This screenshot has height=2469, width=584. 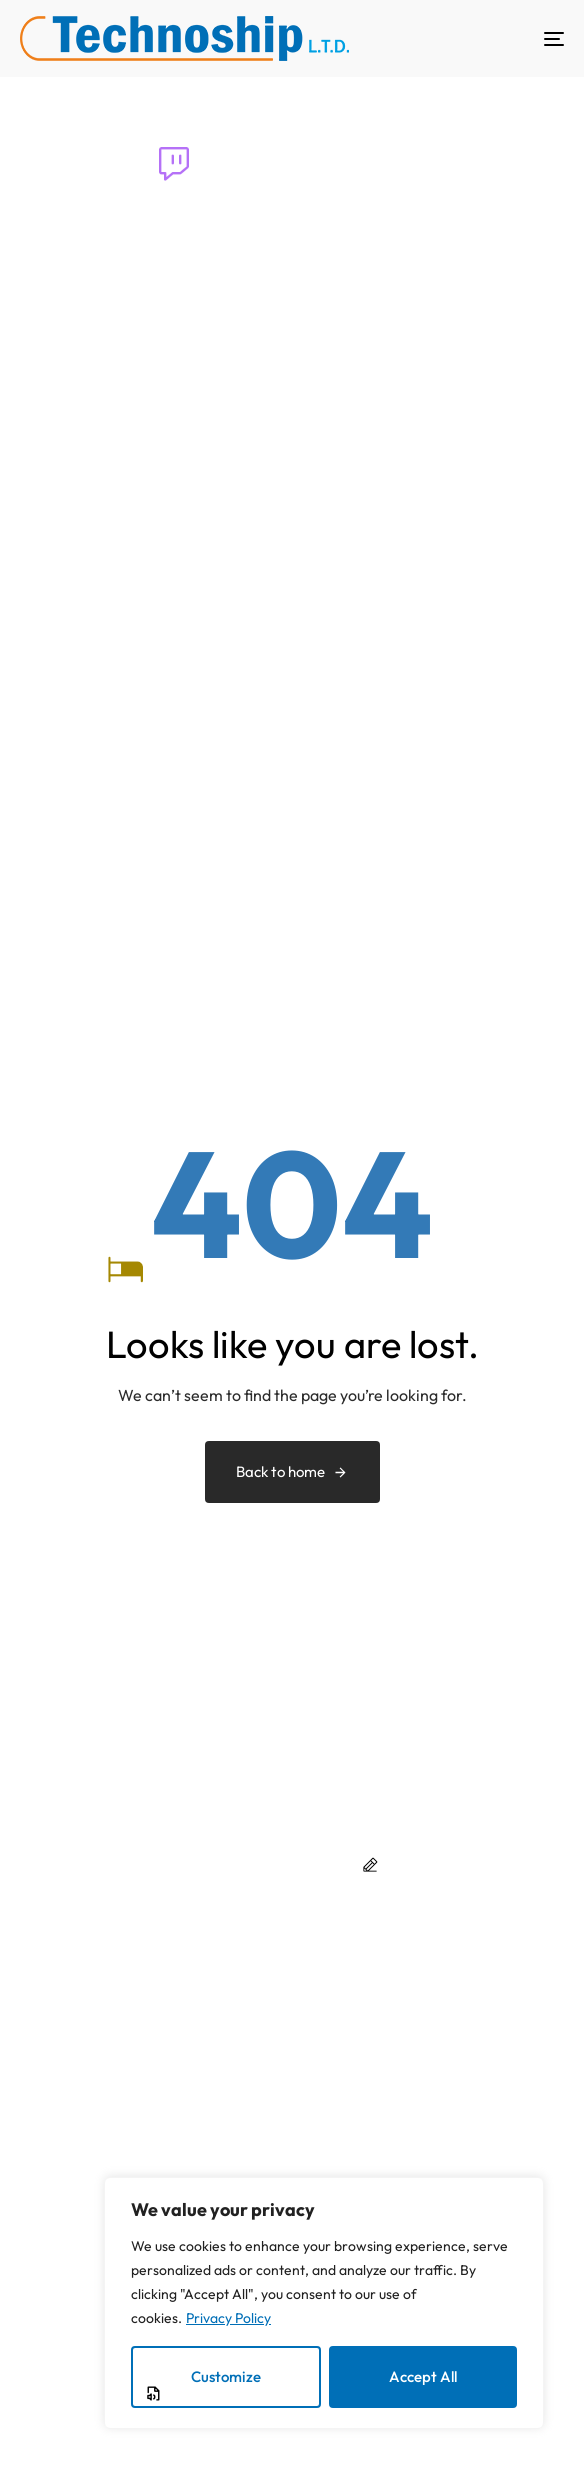 What do you see at coordinates (153, 2393) in the screenshot?
I see `open an audio file` at bounding box center [153, 2393].